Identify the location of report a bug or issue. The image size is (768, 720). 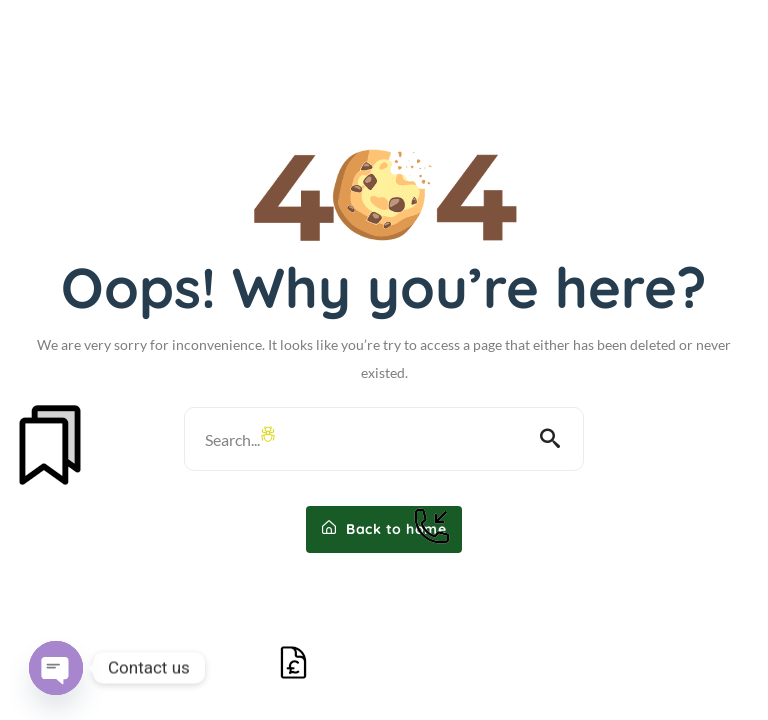
(268, 434).